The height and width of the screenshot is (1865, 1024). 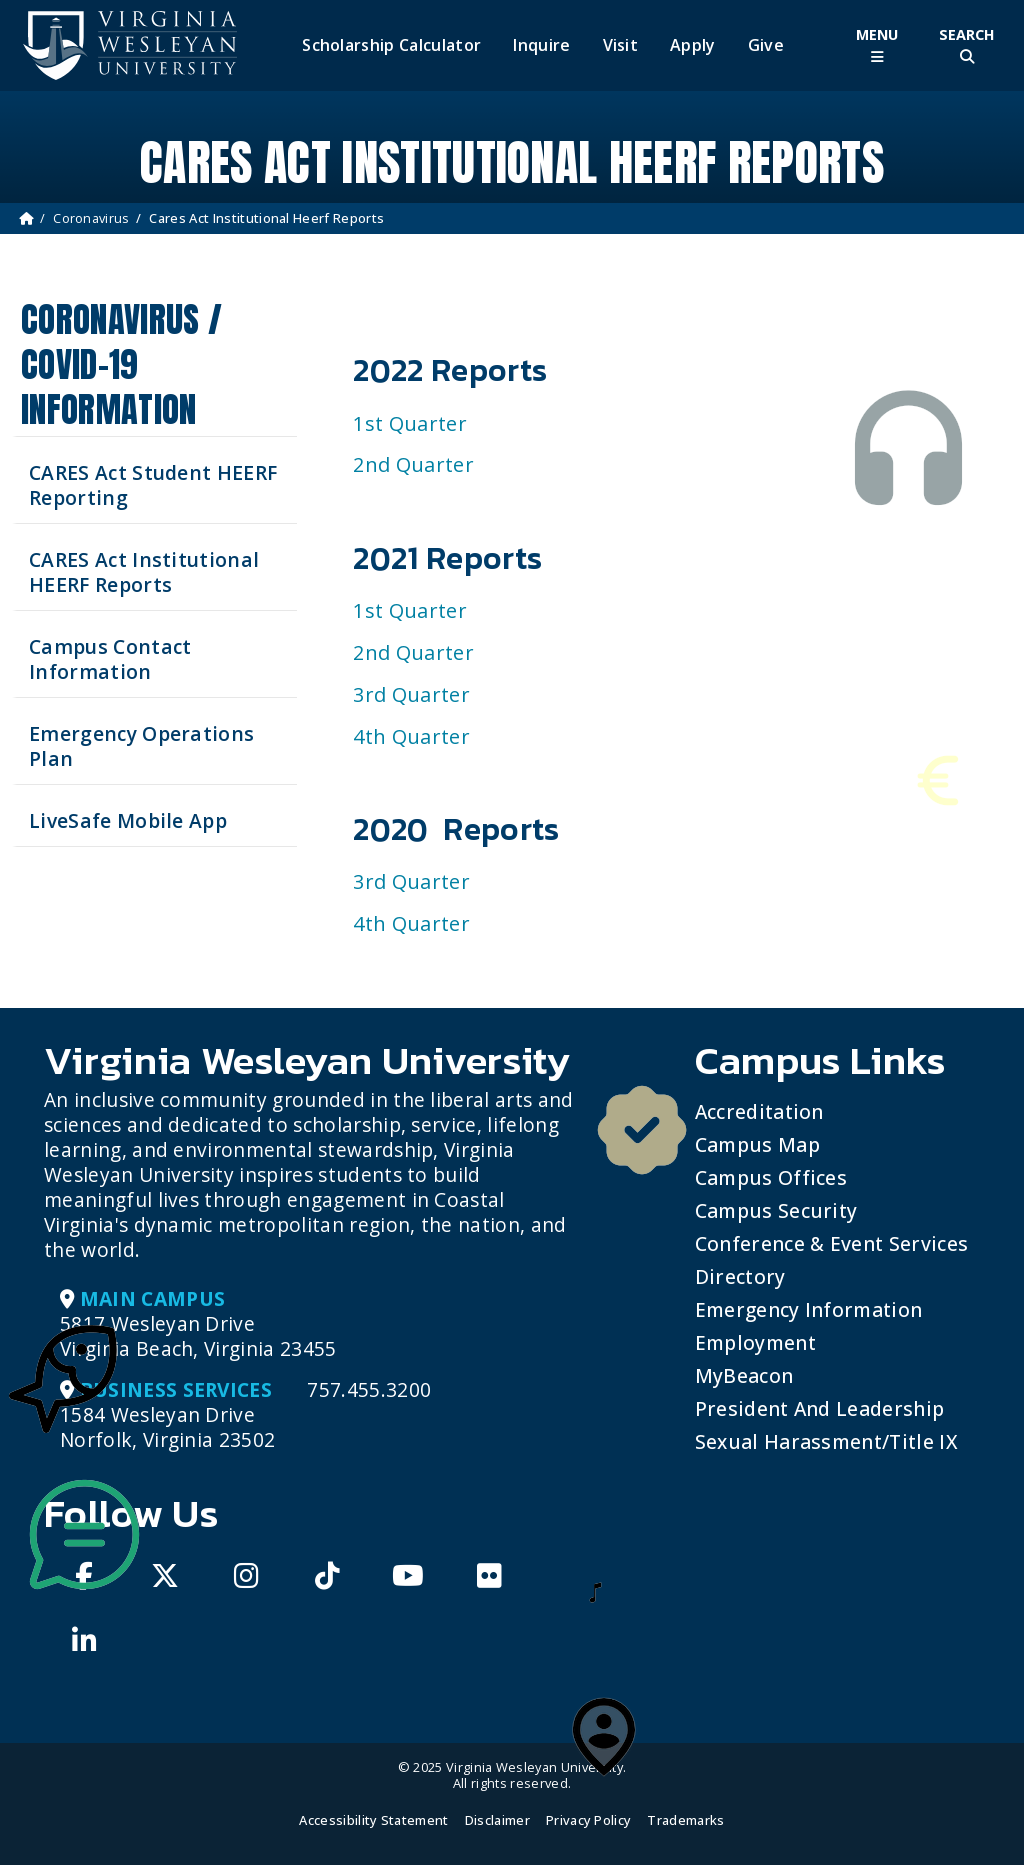 I want to click on open chat or messaging, so click(x=84, y=1534).